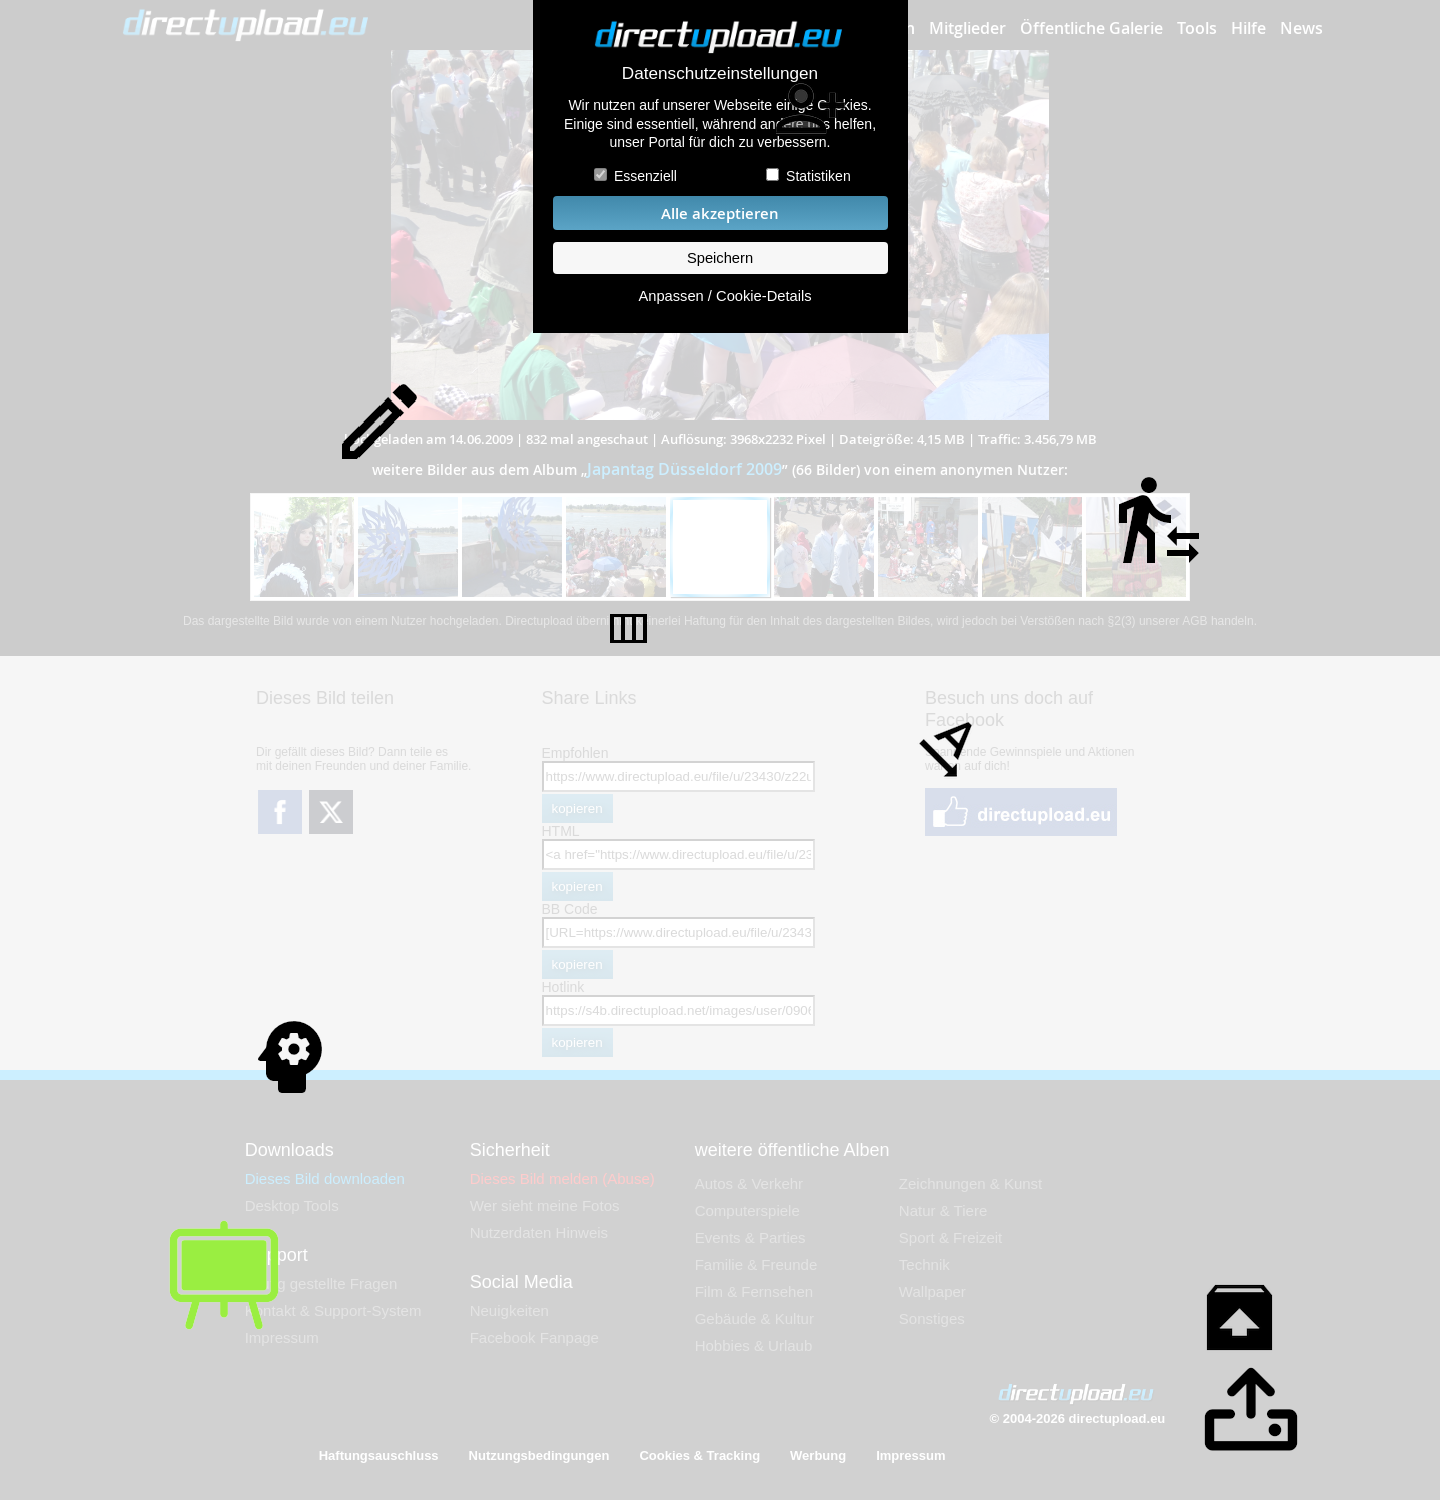 Image resolution: width=1440 pixels, height=1500 pixels. Describe the element at coordinates (1251, 1414) in the screenshot. I see `upload a file or document` at that location.